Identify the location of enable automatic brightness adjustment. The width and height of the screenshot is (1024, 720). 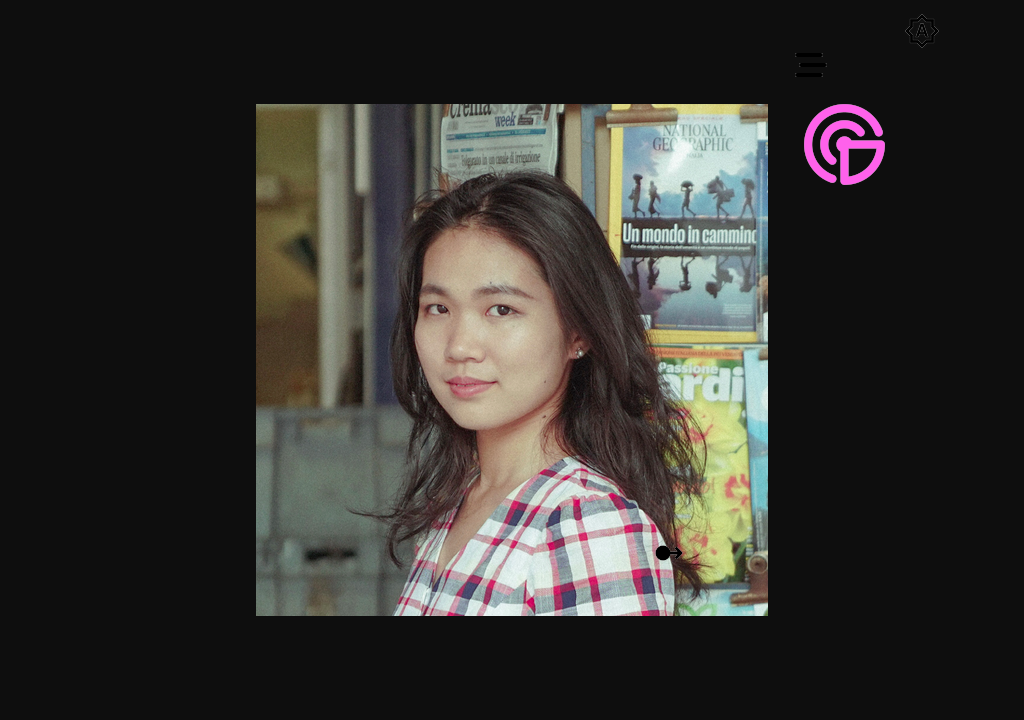
(922, 31).